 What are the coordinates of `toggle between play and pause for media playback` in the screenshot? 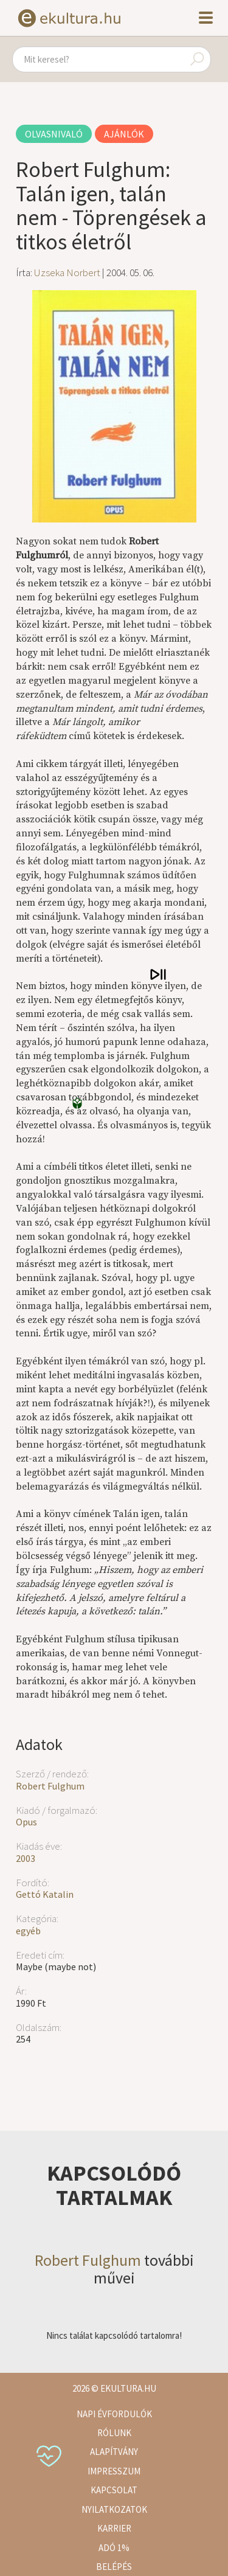 It's located at (158, 974).